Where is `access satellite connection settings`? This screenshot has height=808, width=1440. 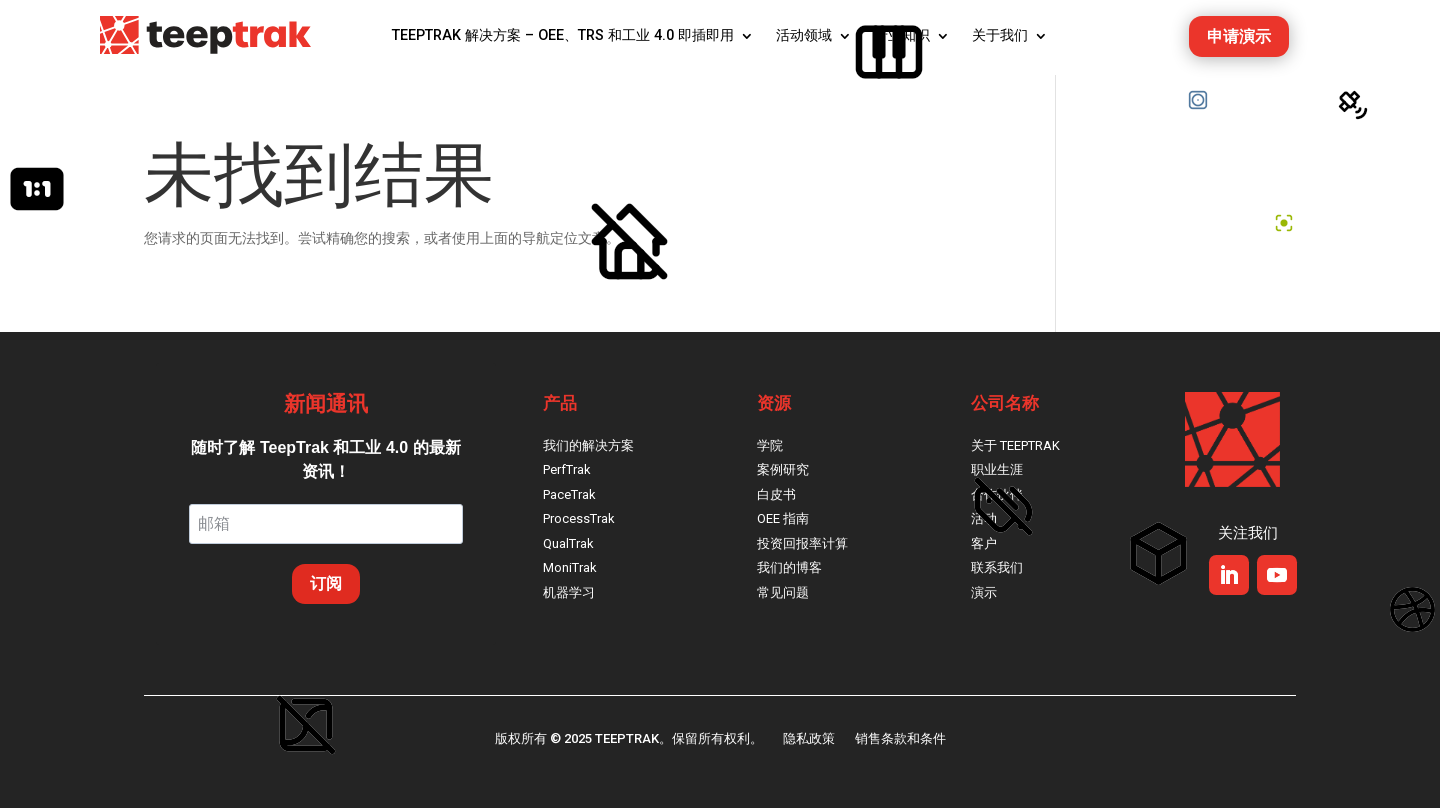
access satellite connection settings is located at coordinates (1353, 105).